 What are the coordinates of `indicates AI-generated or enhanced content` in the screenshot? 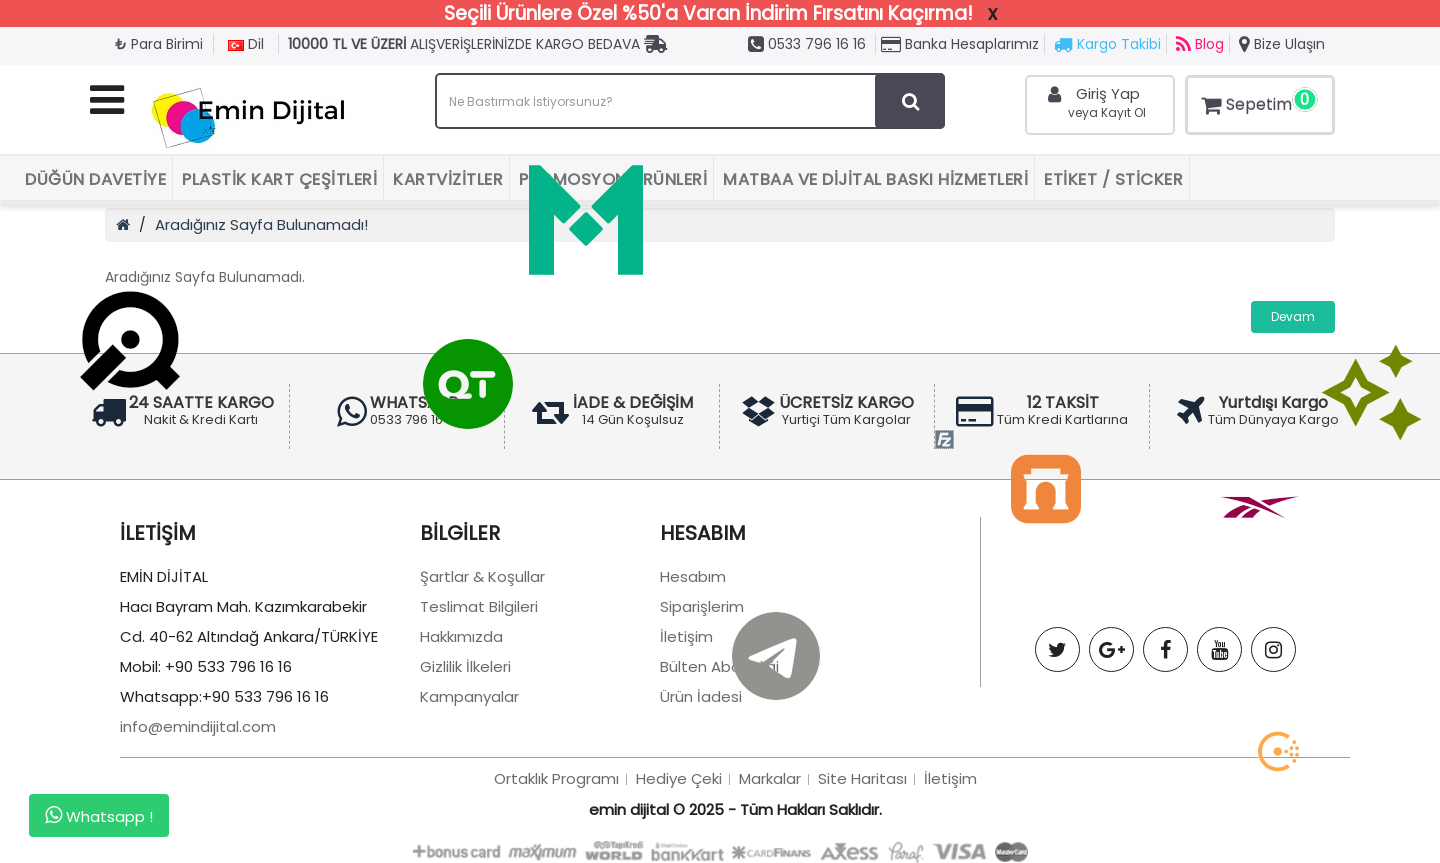 It's located at (1373, 392).